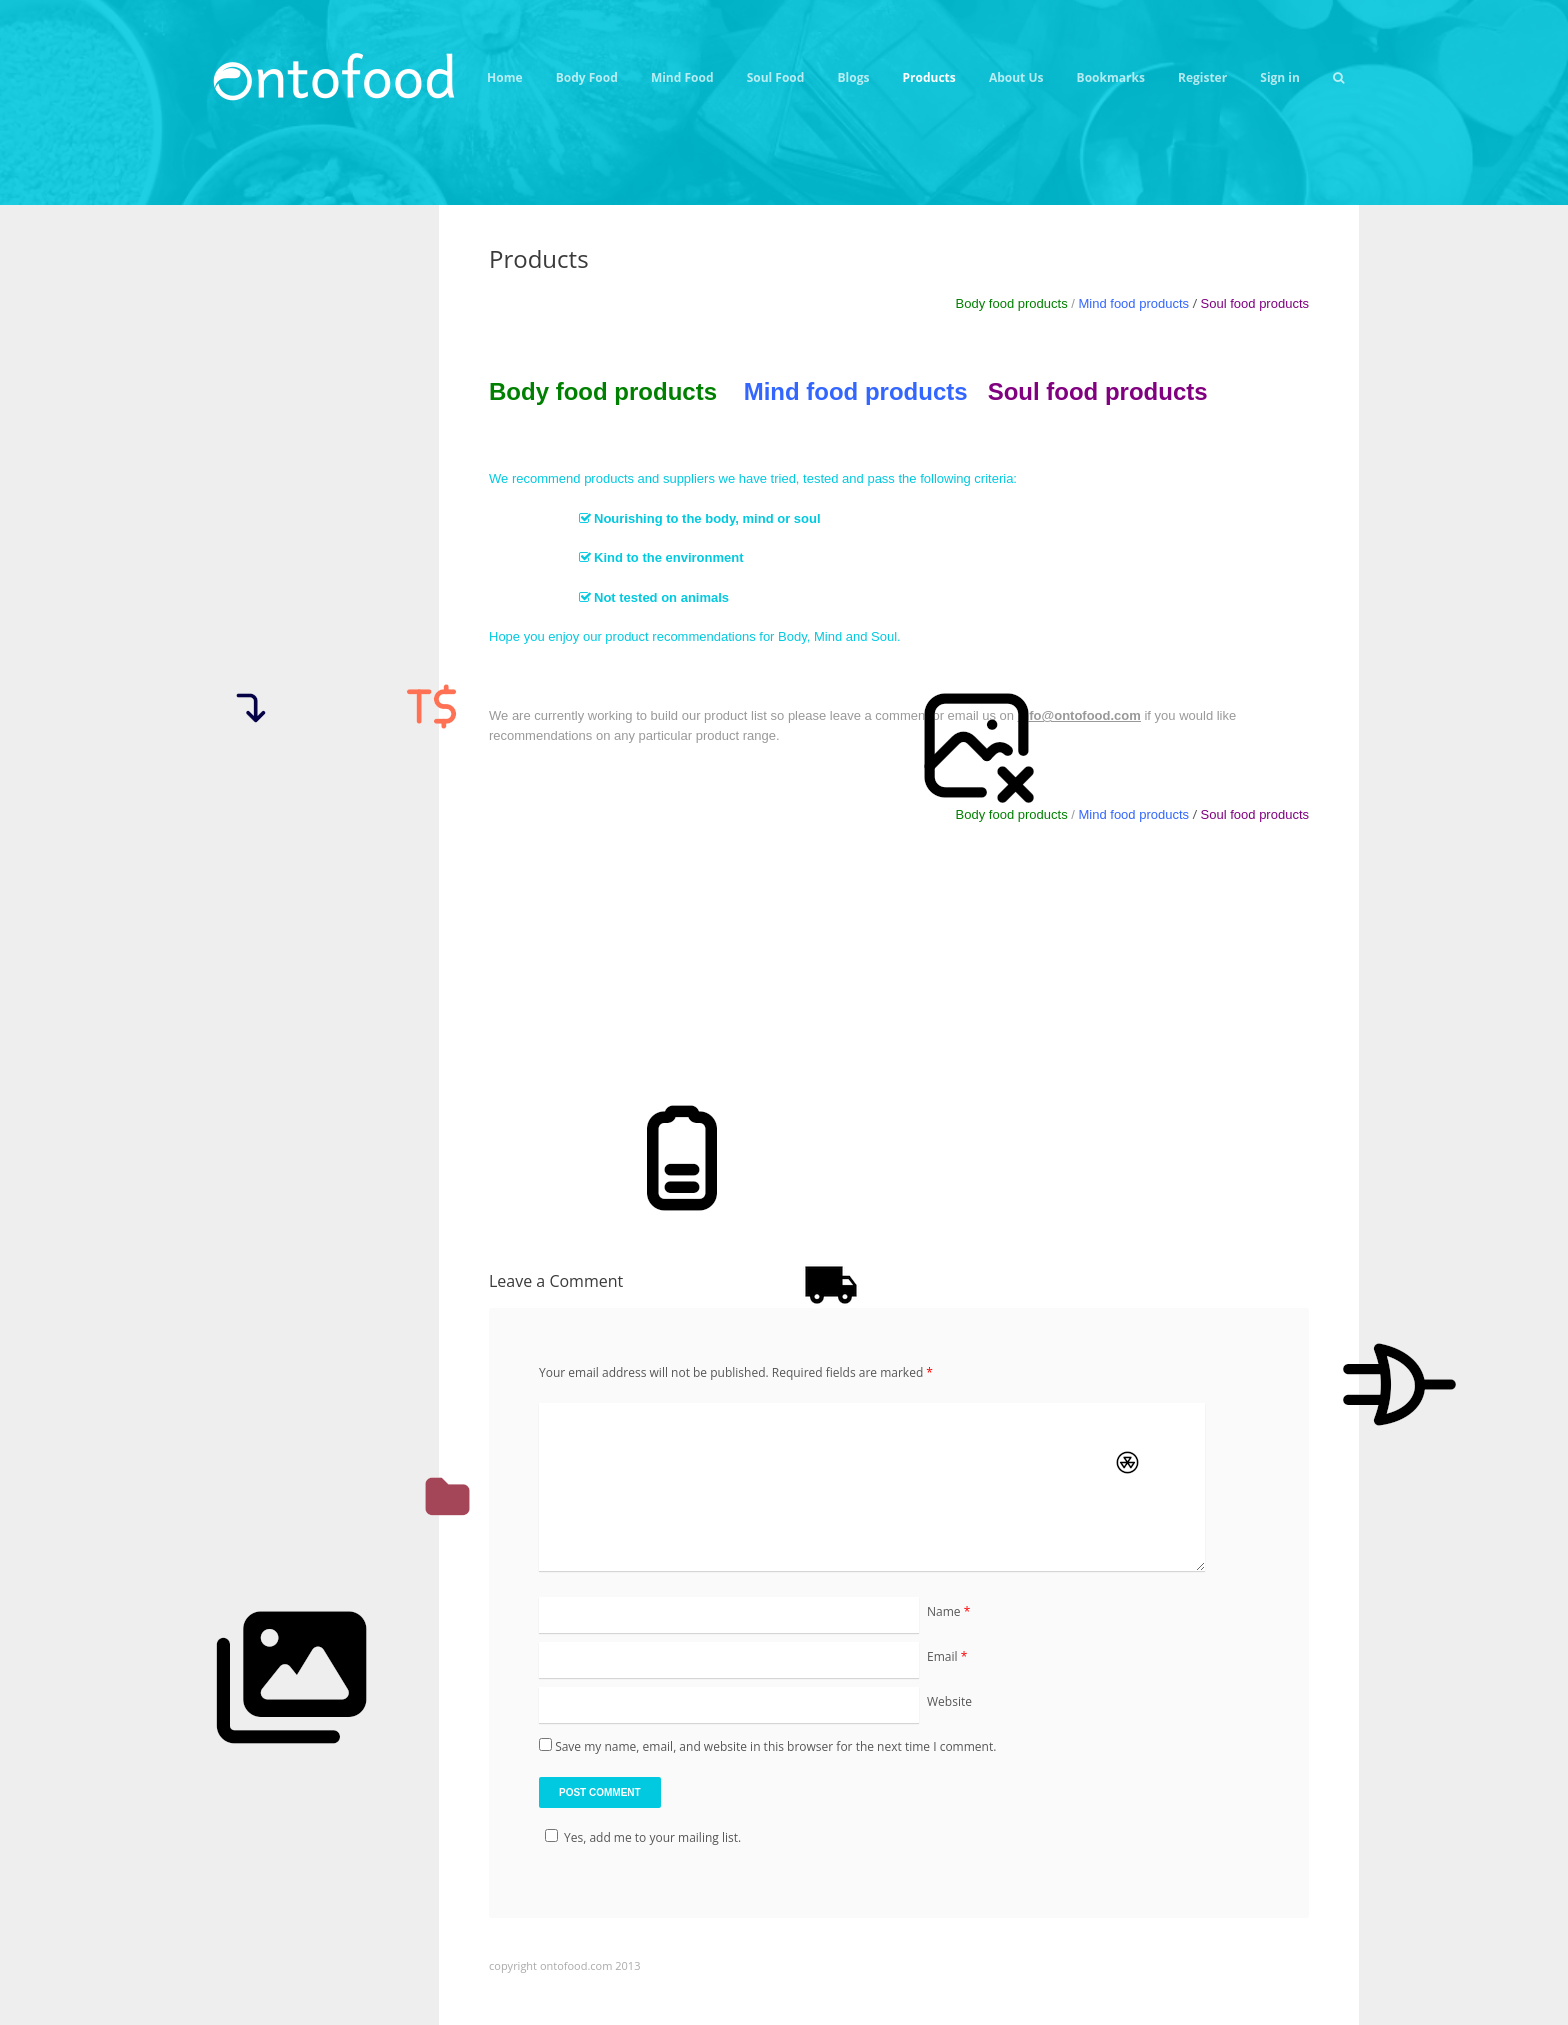 This screenshot has width=1568, height=2025. I want to click on open file folder, so click(447, 1497).